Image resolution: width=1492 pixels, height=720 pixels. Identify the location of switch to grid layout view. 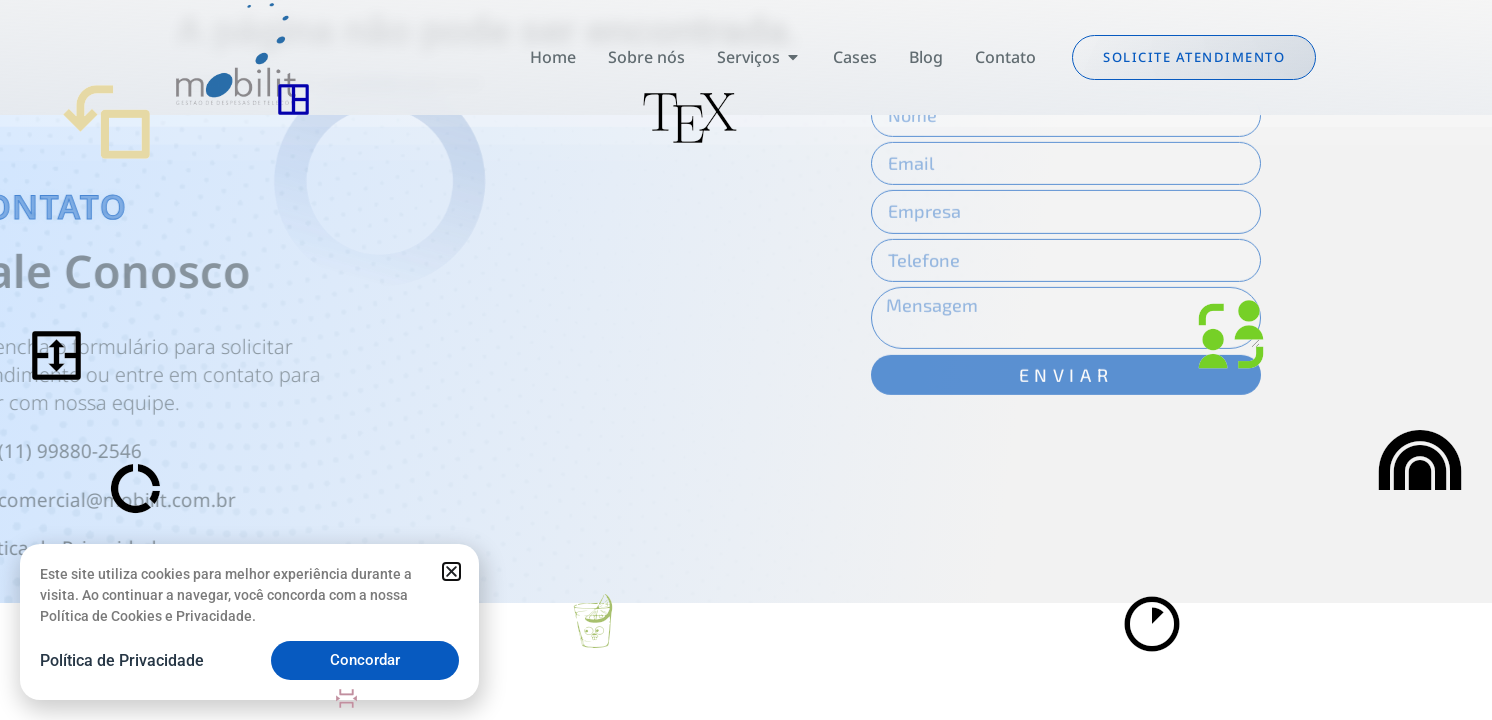
(293, 99).